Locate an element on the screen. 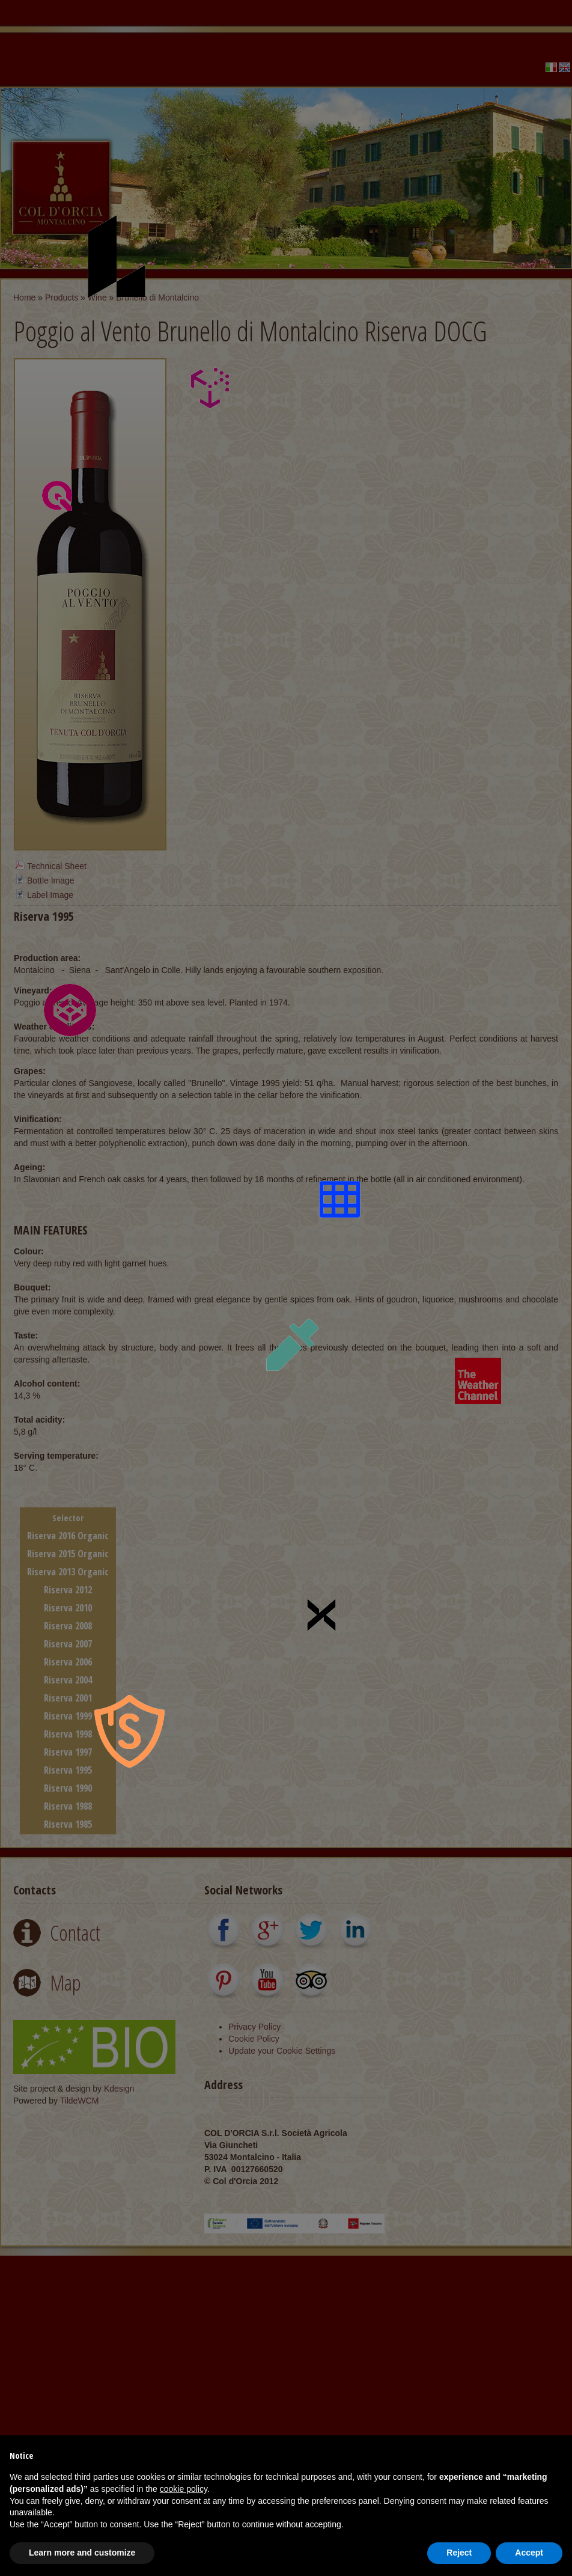 The width and height of the screenshot is (572, 2576). open QGIS geographic information system application is located at coordinates (57, 496).